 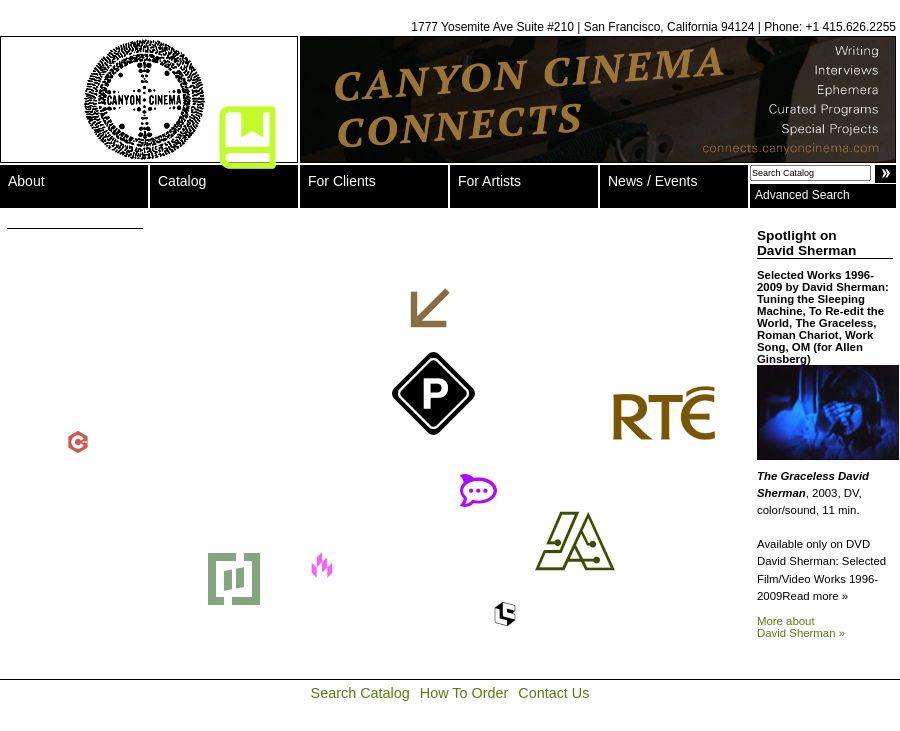 What do you see at coordinates (664, 413) in the screenshot?
I see `RTÉ (Raidió Teilifís Éireann) Irish public broadcaster logo` at bounding box center [664, 413].